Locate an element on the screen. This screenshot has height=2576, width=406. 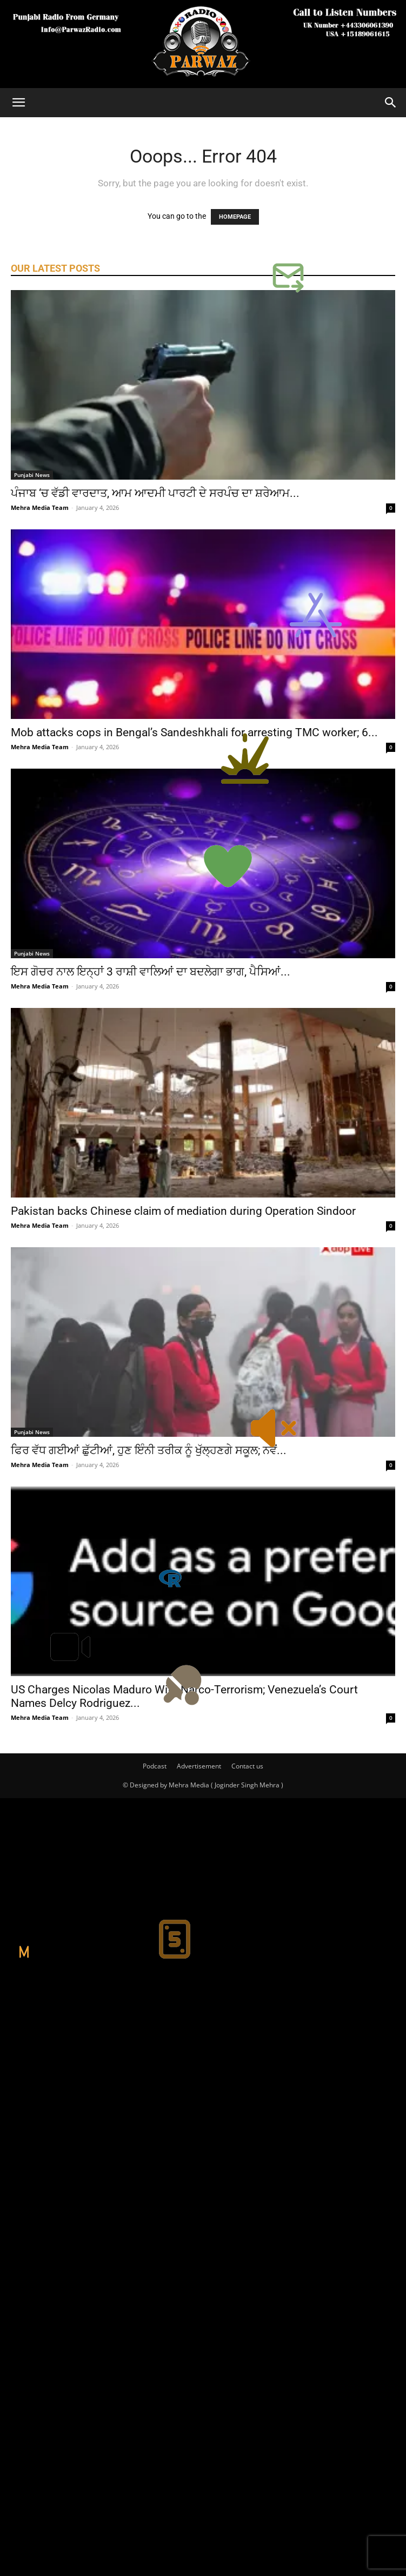
open the app store is located at coordinates (316, 617).